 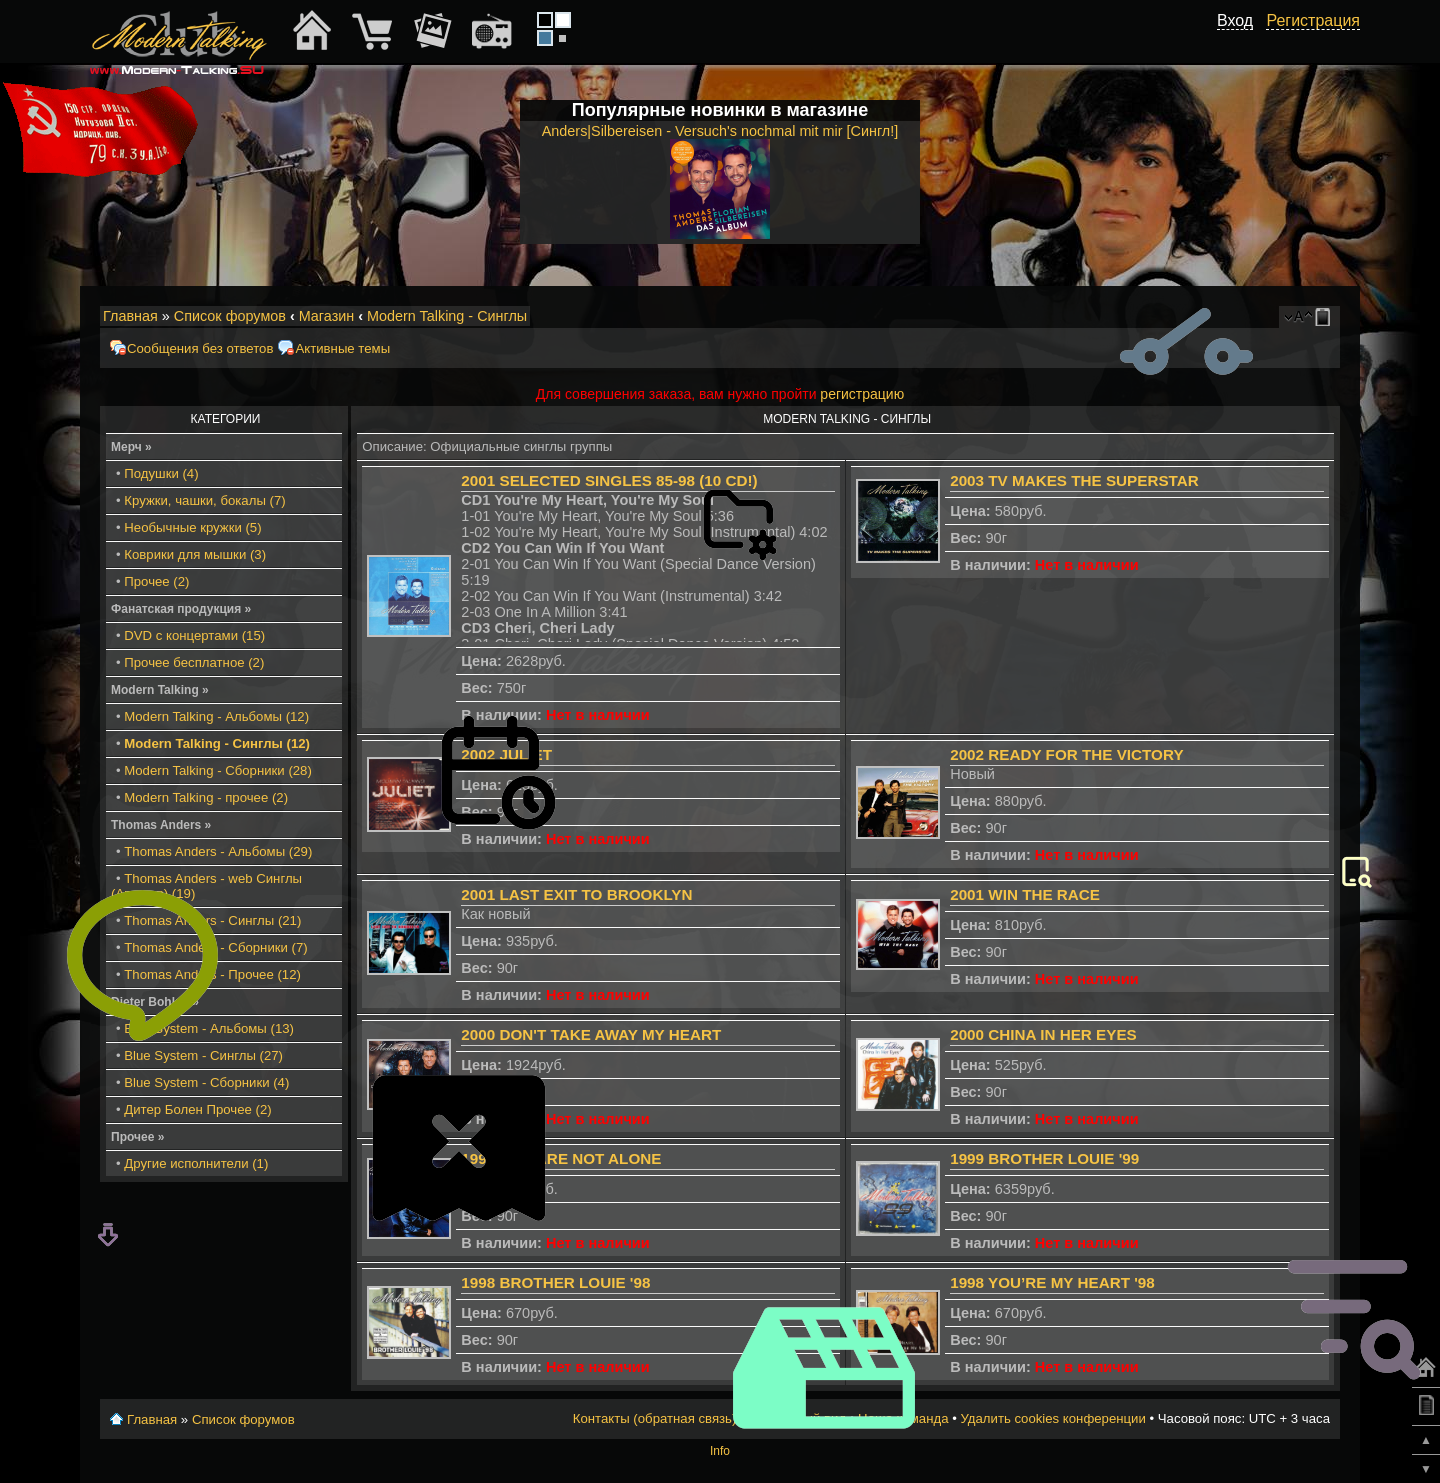 What do you see at coordinates (142, 965) in the screenshot?
I see `open LINE messaging app` at bounding box center [142, 965].